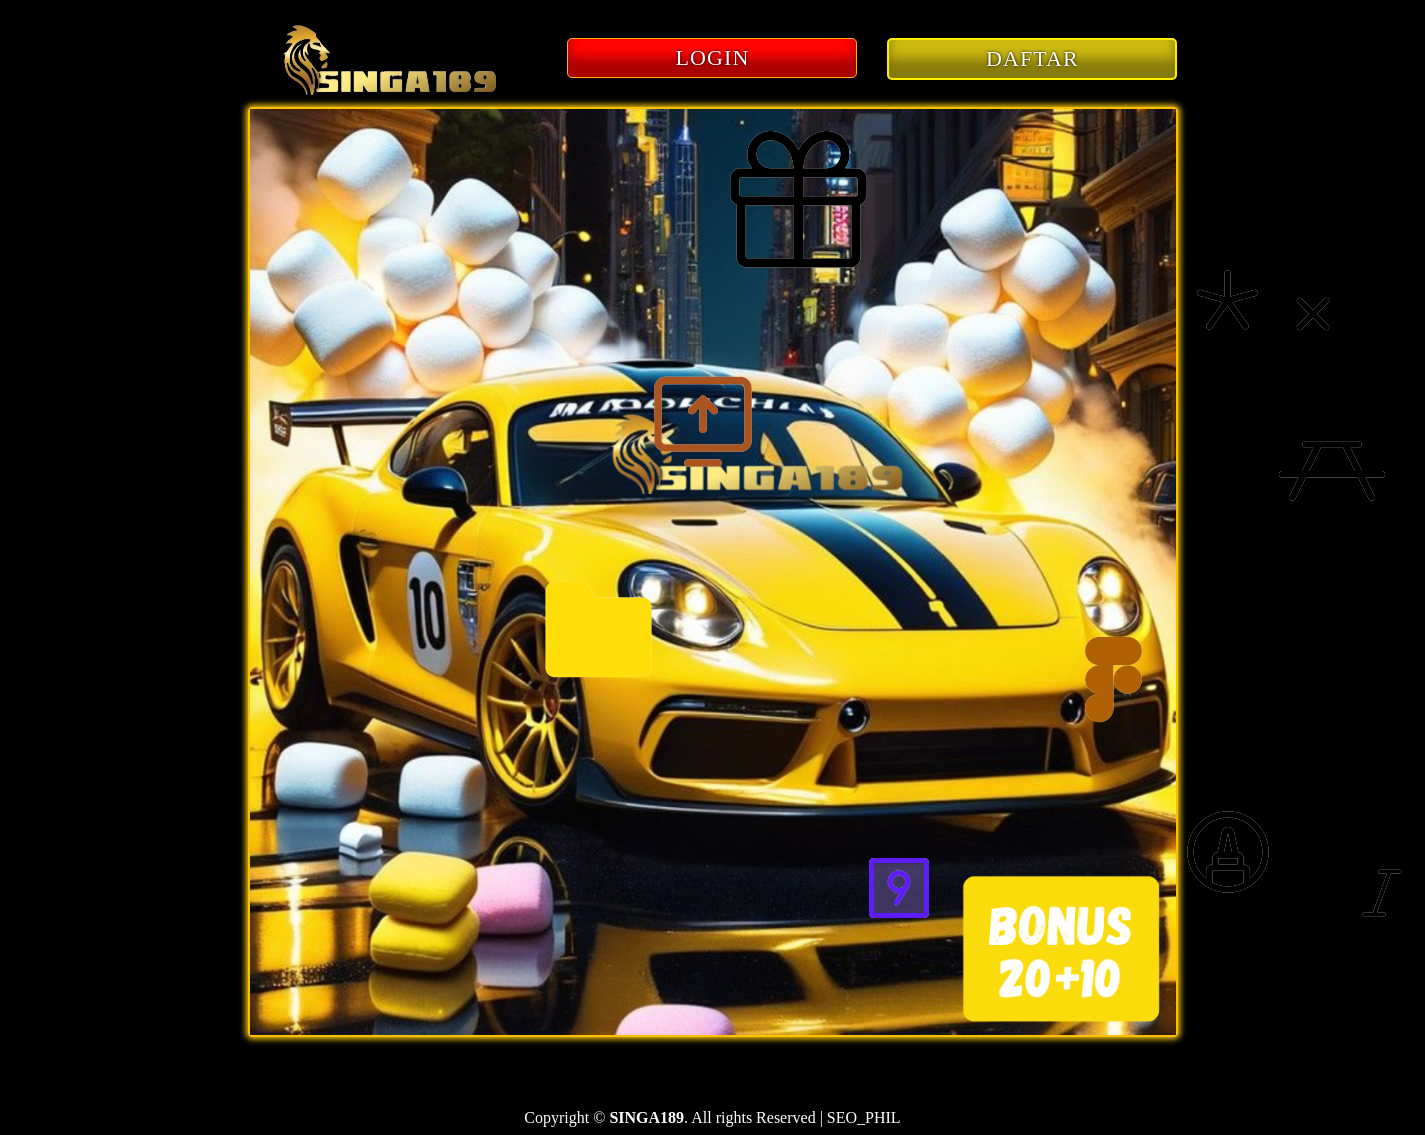 Image resolution: width=1425 pixels, height=1135 pixels. Describe the element at coordinates (1382, 893) in the screenshot. I see `apply italic formatting to selected text` at that location.